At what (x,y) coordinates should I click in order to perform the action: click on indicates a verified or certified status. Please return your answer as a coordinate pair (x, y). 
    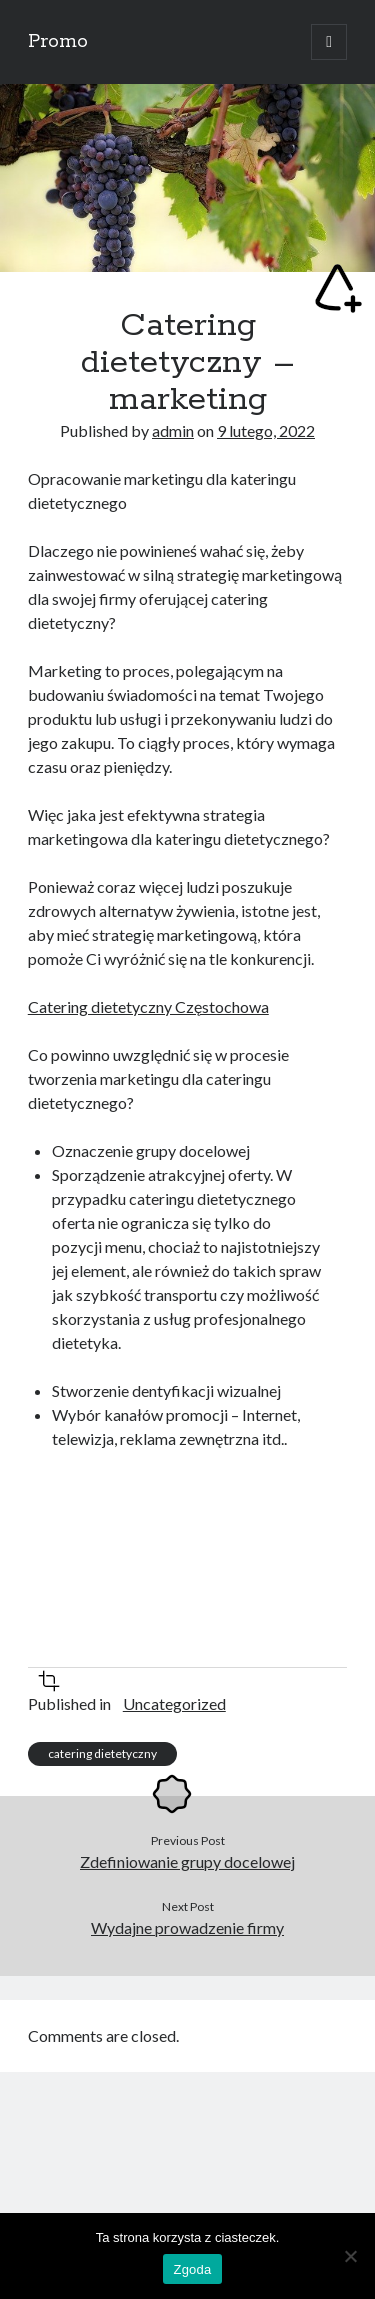
    Looking at the image, I should click on (172, 1794).